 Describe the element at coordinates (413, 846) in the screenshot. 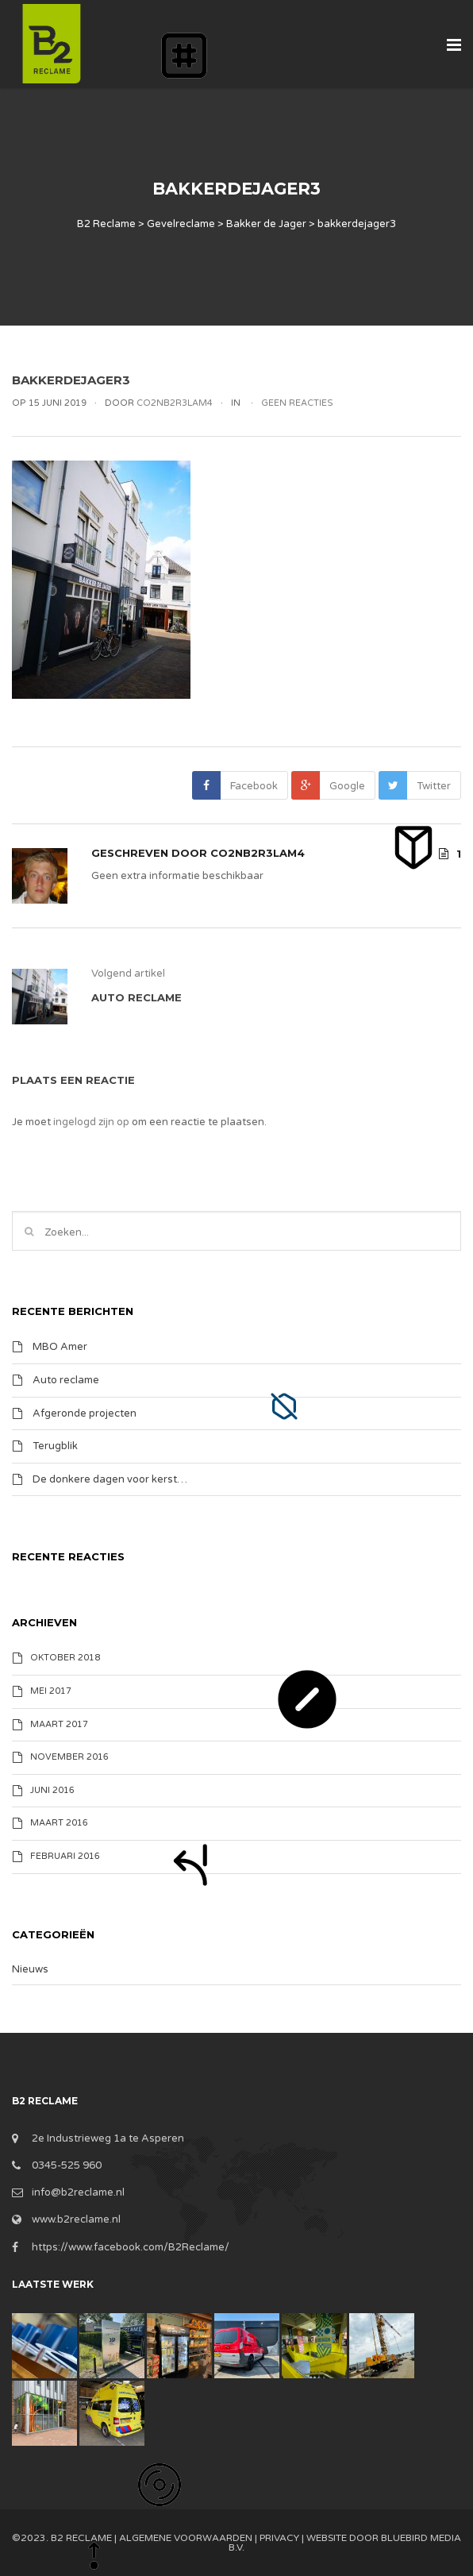

I see `access light refraction or color spectrum tools` at that location.